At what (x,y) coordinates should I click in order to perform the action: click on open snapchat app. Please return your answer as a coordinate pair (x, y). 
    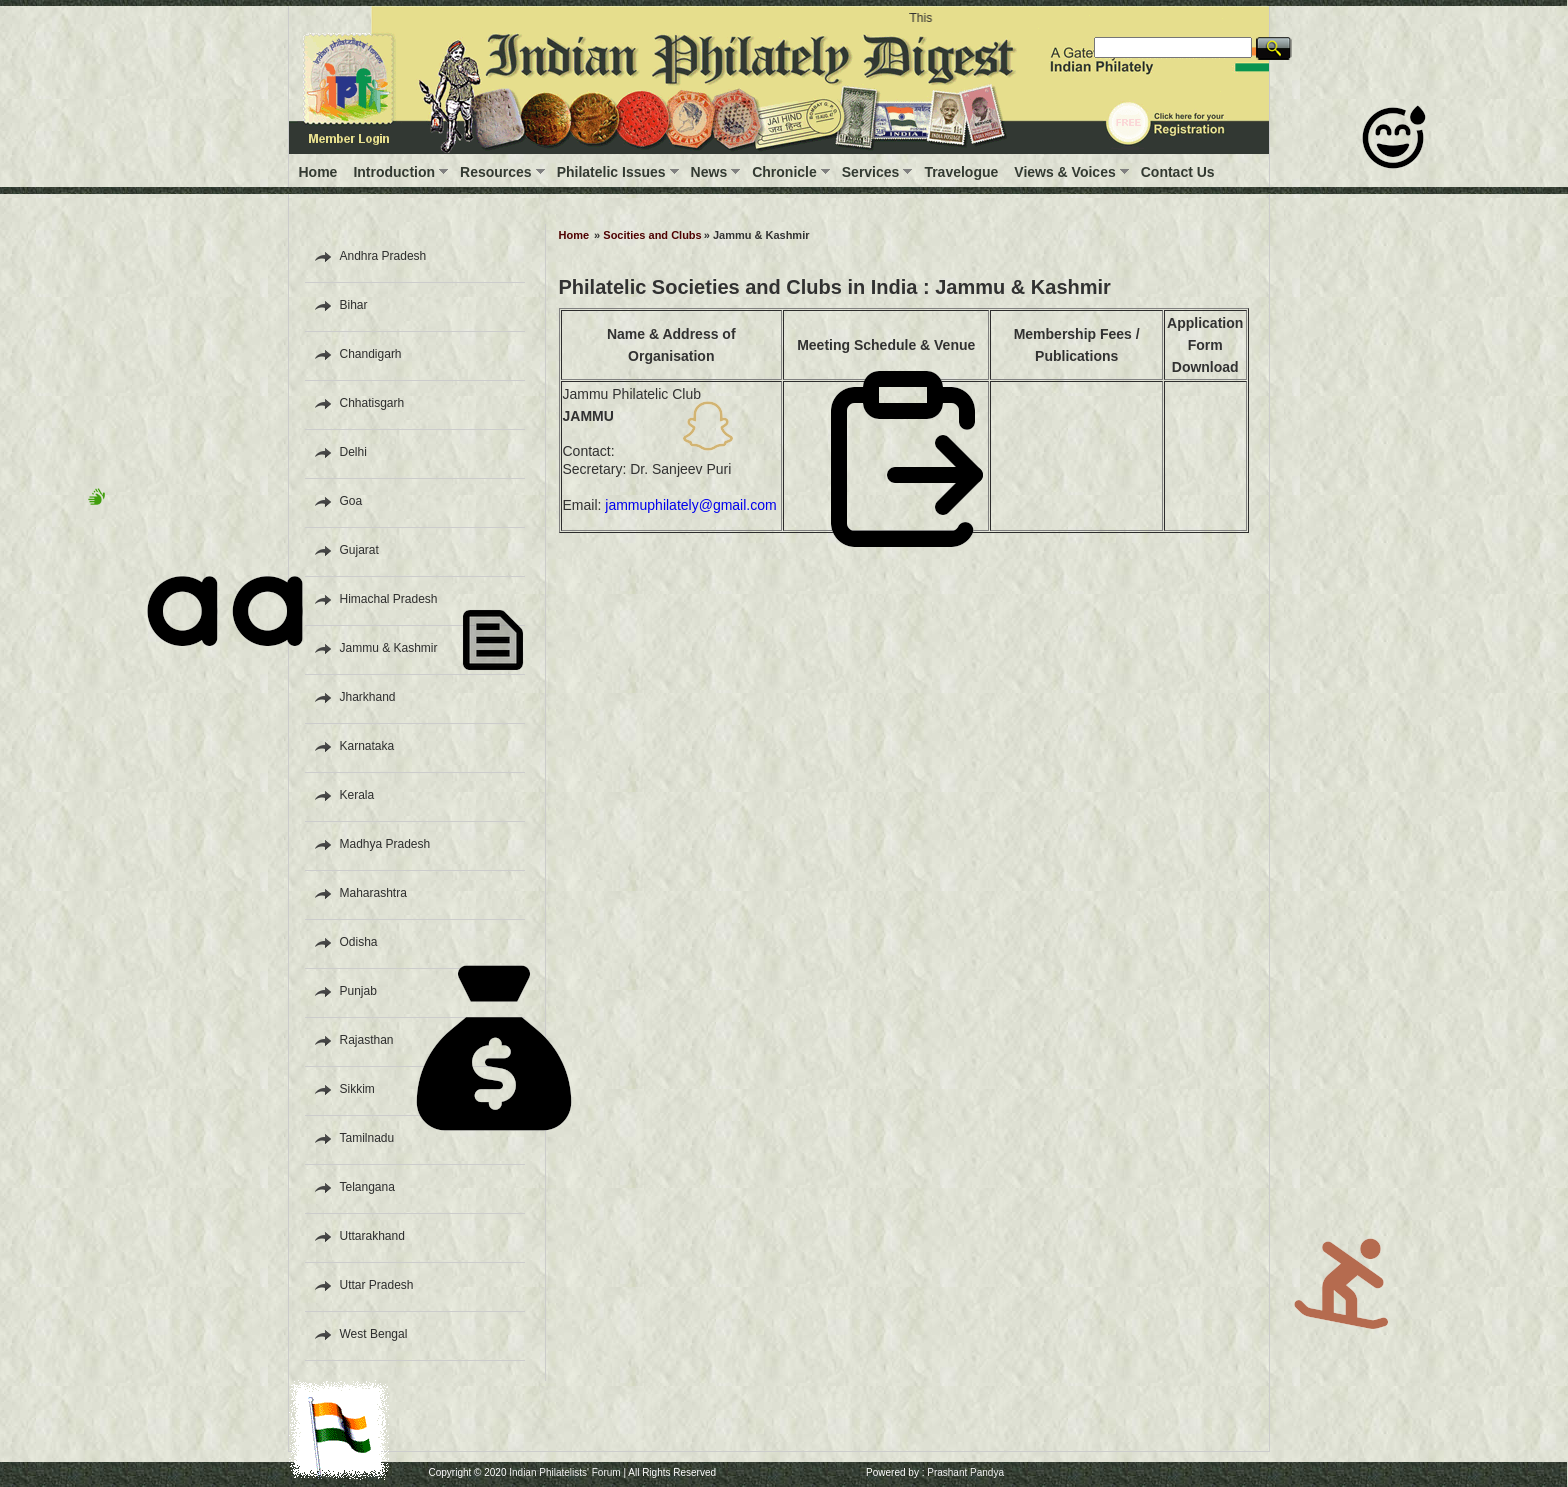
    Looking at the image, I should click on (708, 426).